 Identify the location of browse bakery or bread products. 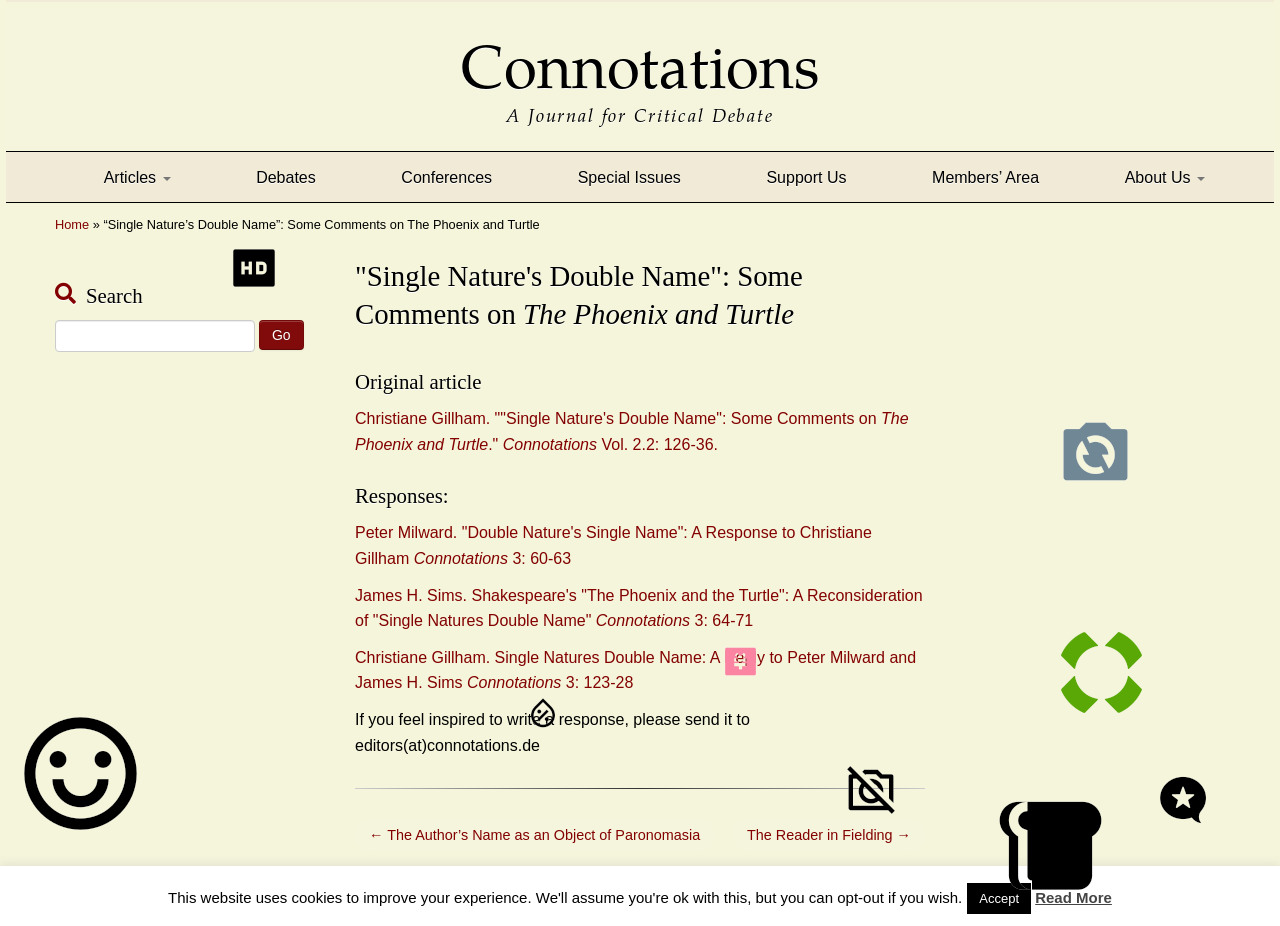
(1050, 843).